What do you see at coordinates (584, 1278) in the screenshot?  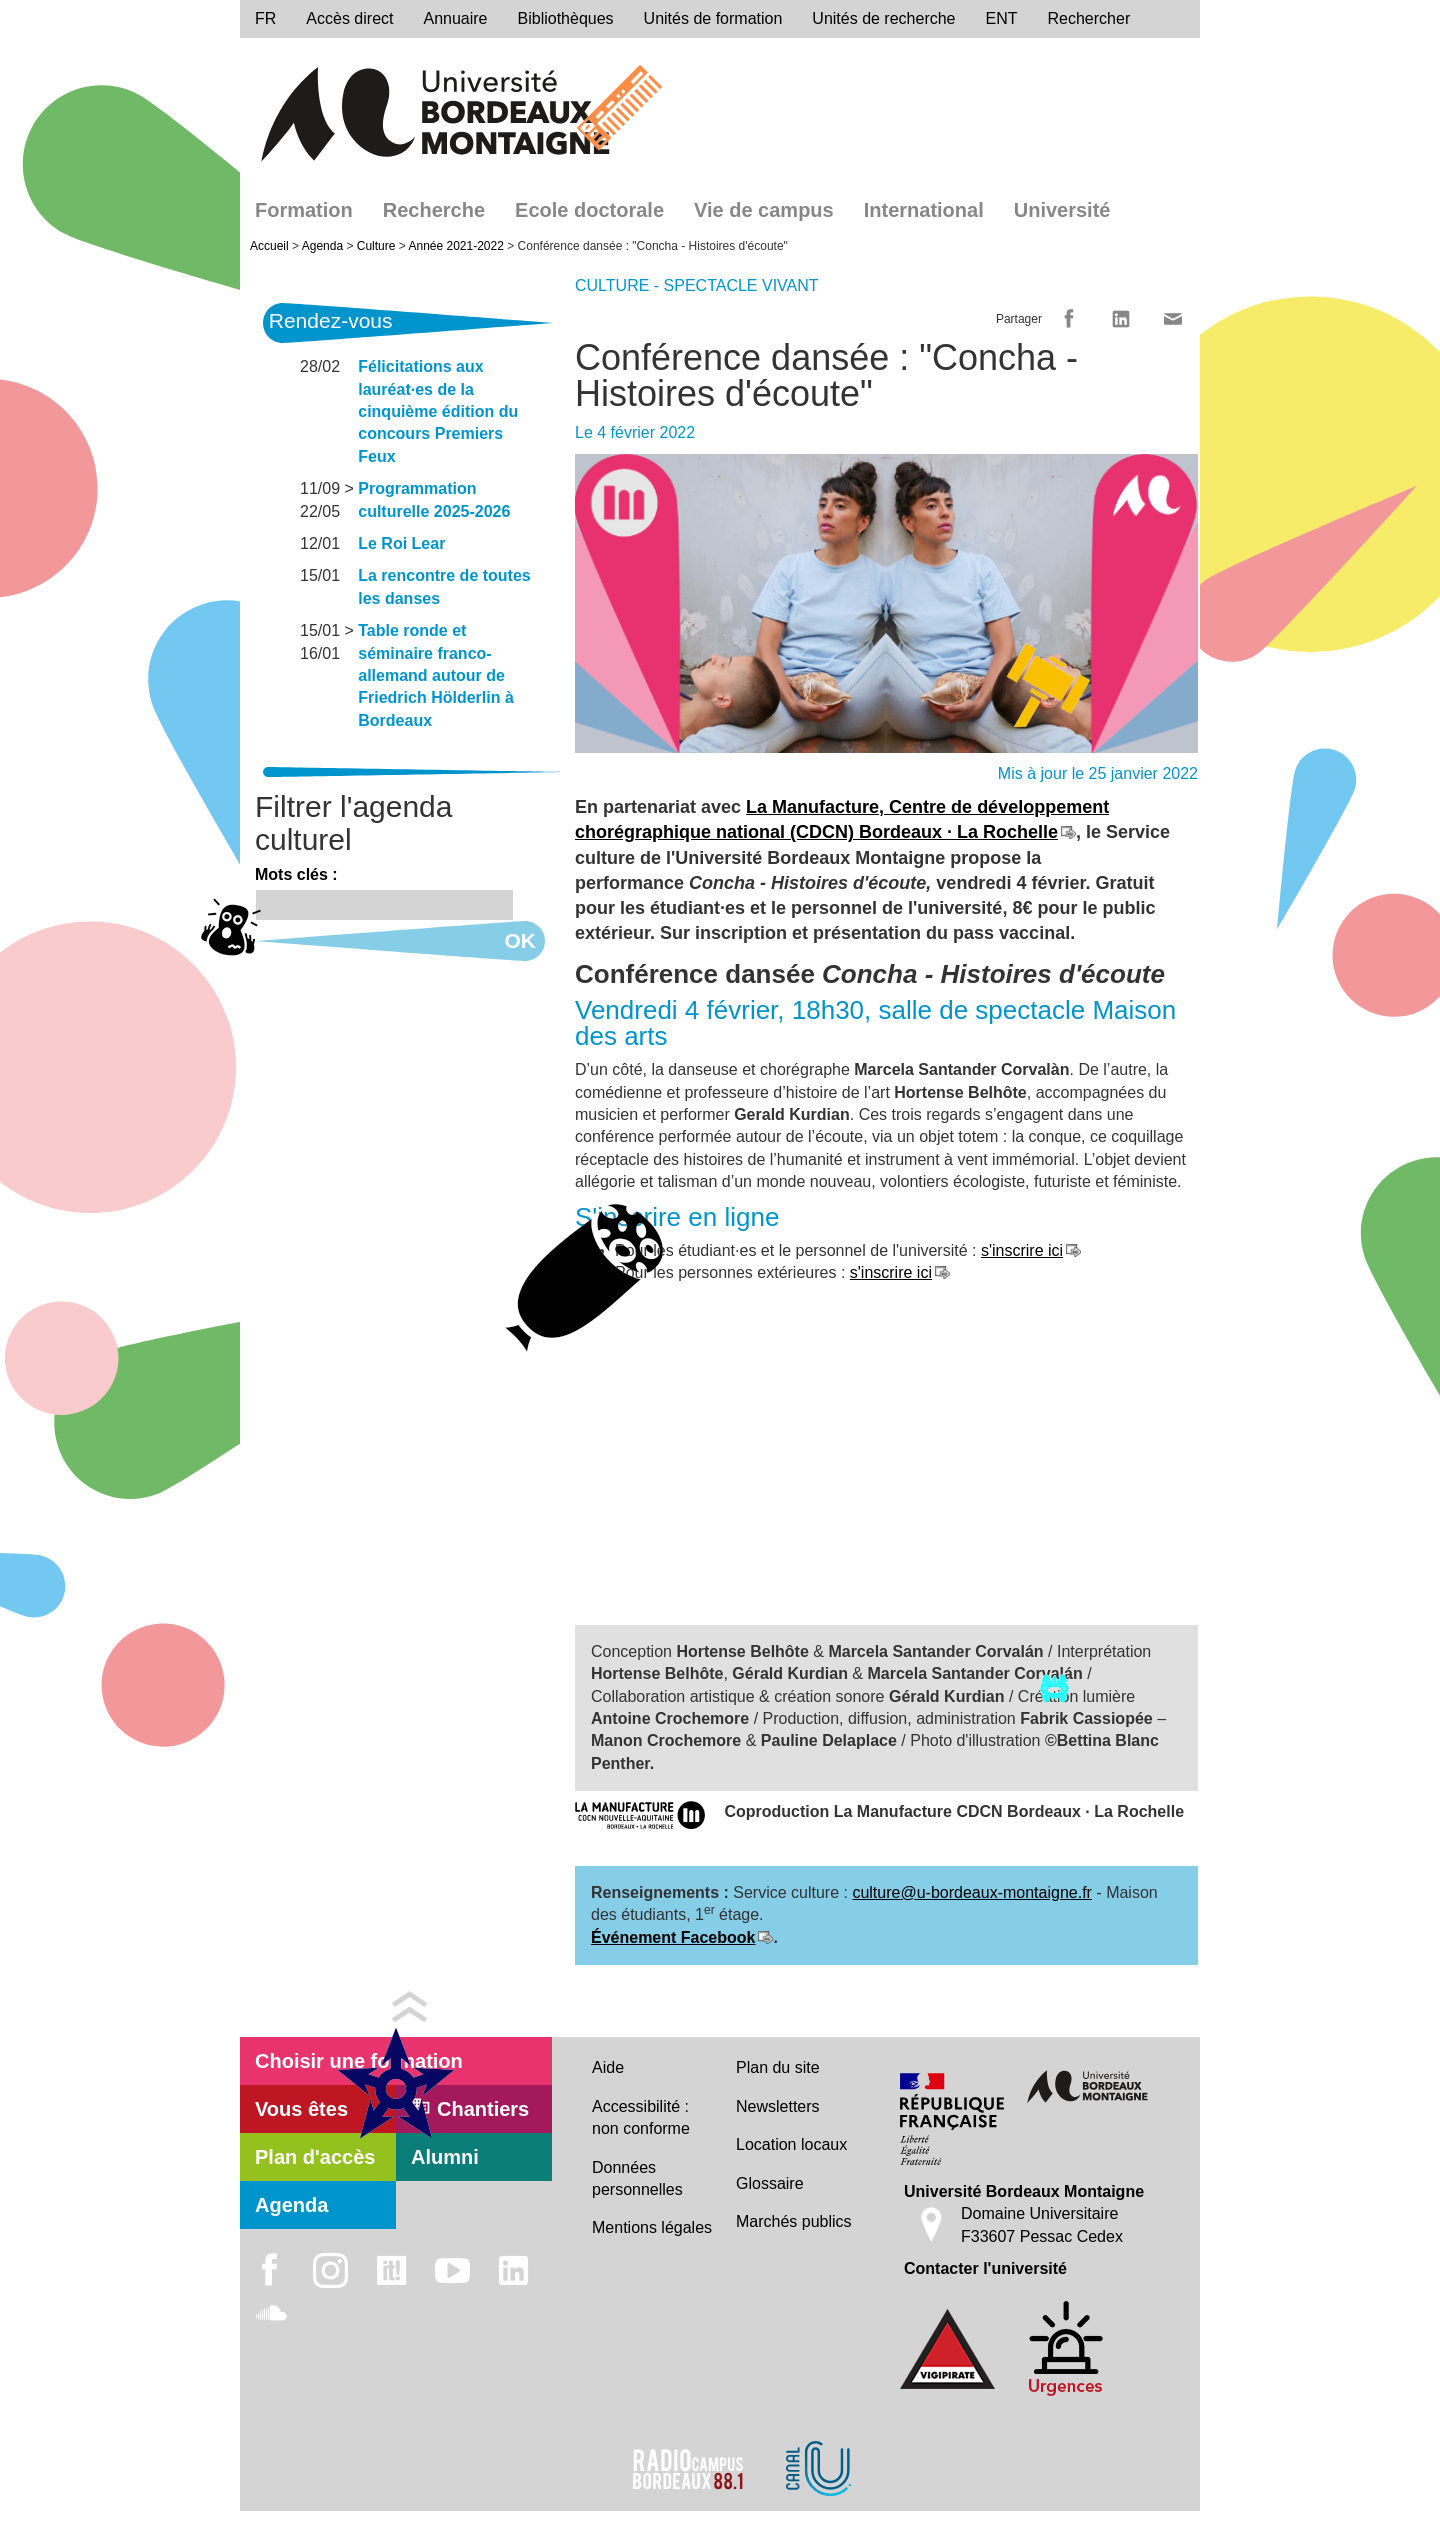 I see `browse sausage or deli meat options` at bounding box center [584, 1278].